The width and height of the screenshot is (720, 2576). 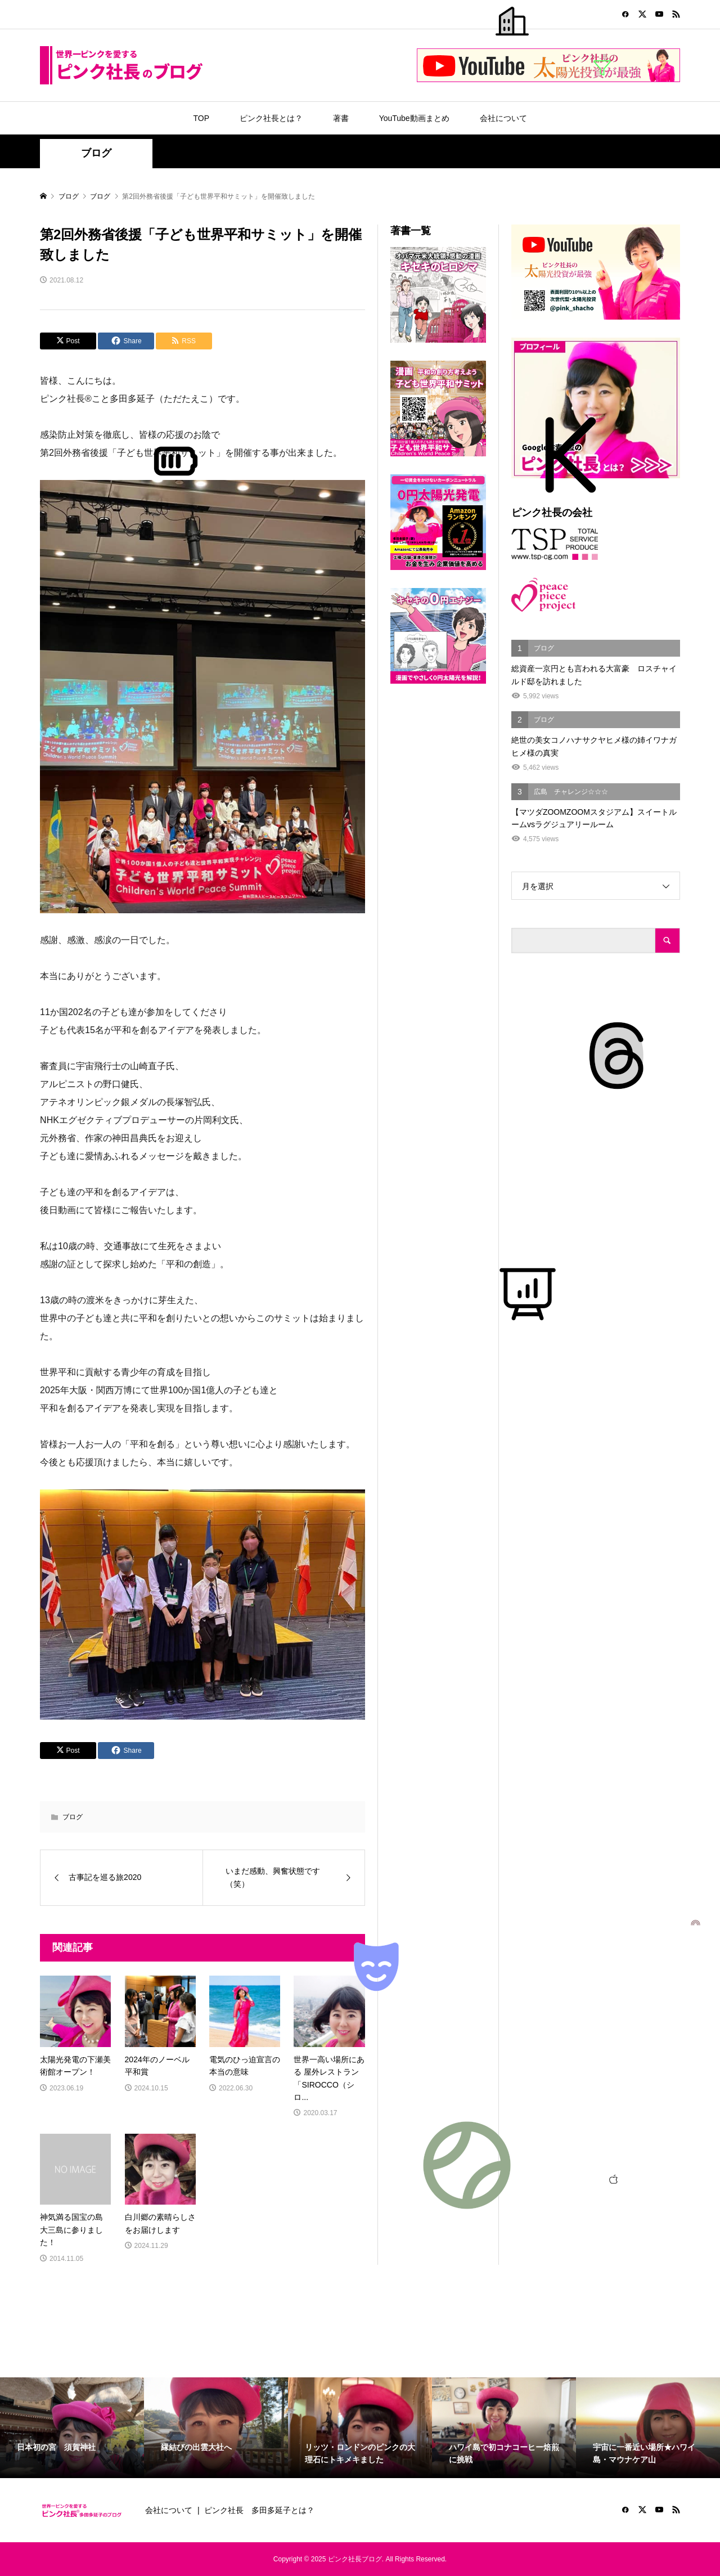 I want to click on view presentation or slideshow, so click(x=528, y=1294).